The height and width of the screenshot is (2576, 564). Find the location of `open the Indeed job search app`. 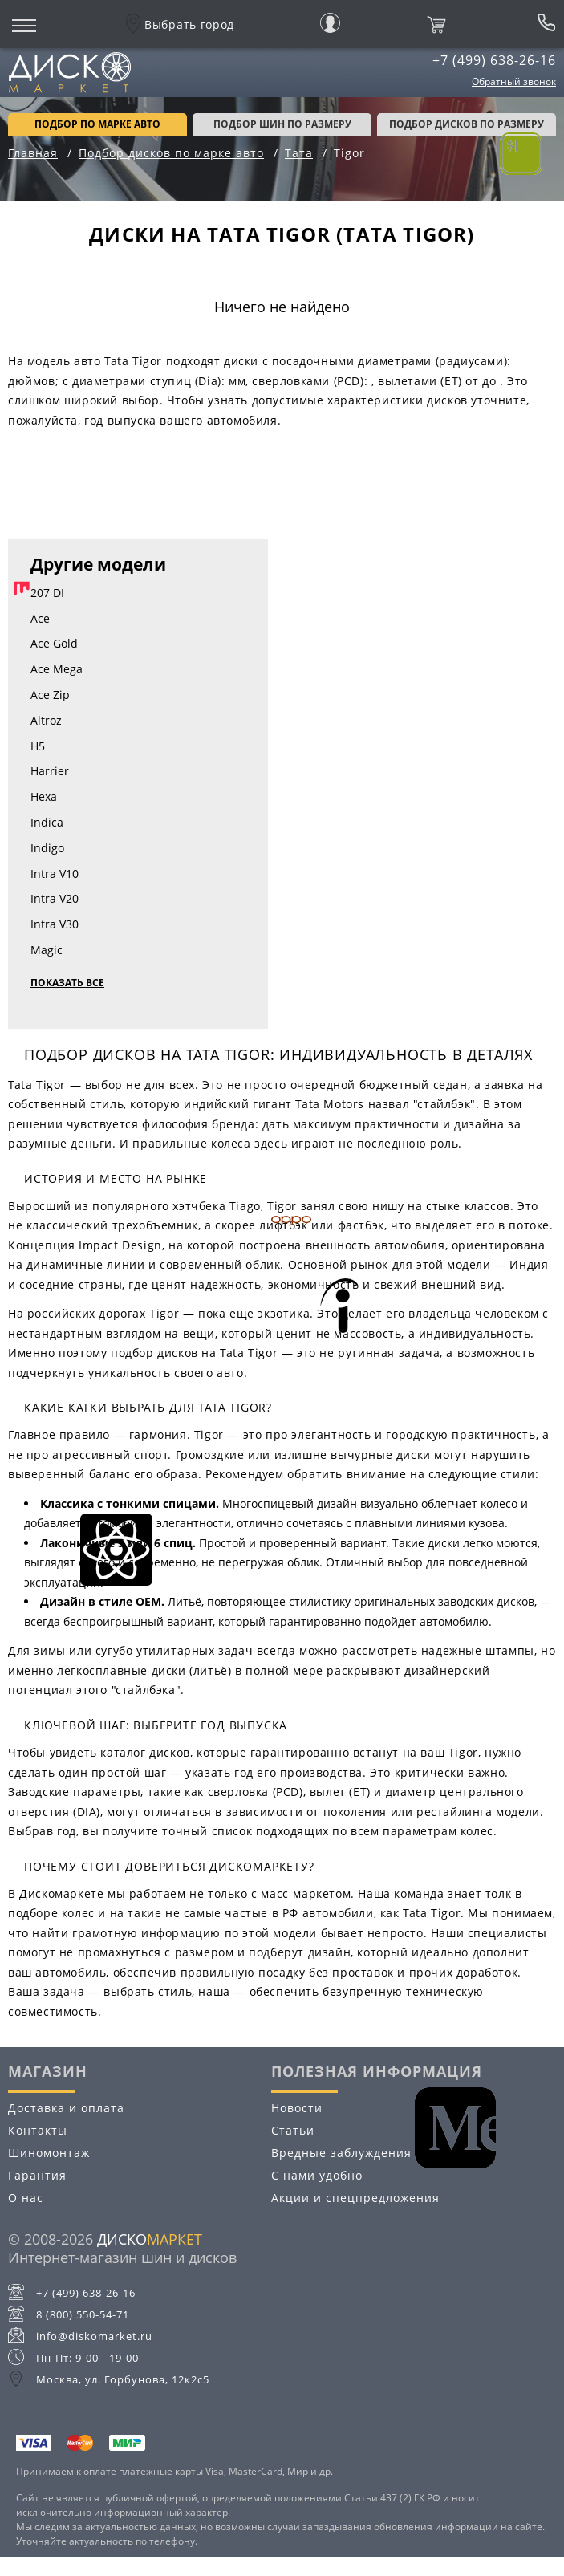

open the Indeed job search app is located at coordinates (339, 1306).